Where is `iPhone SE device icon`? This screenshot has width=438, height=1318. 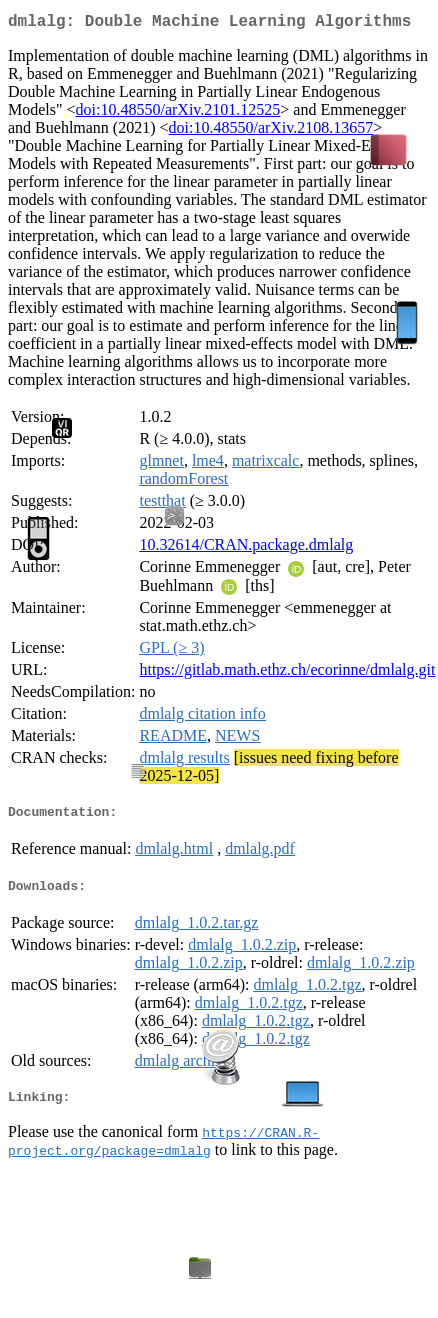 iPhone SE device icon is located at coordinates (407, 323).